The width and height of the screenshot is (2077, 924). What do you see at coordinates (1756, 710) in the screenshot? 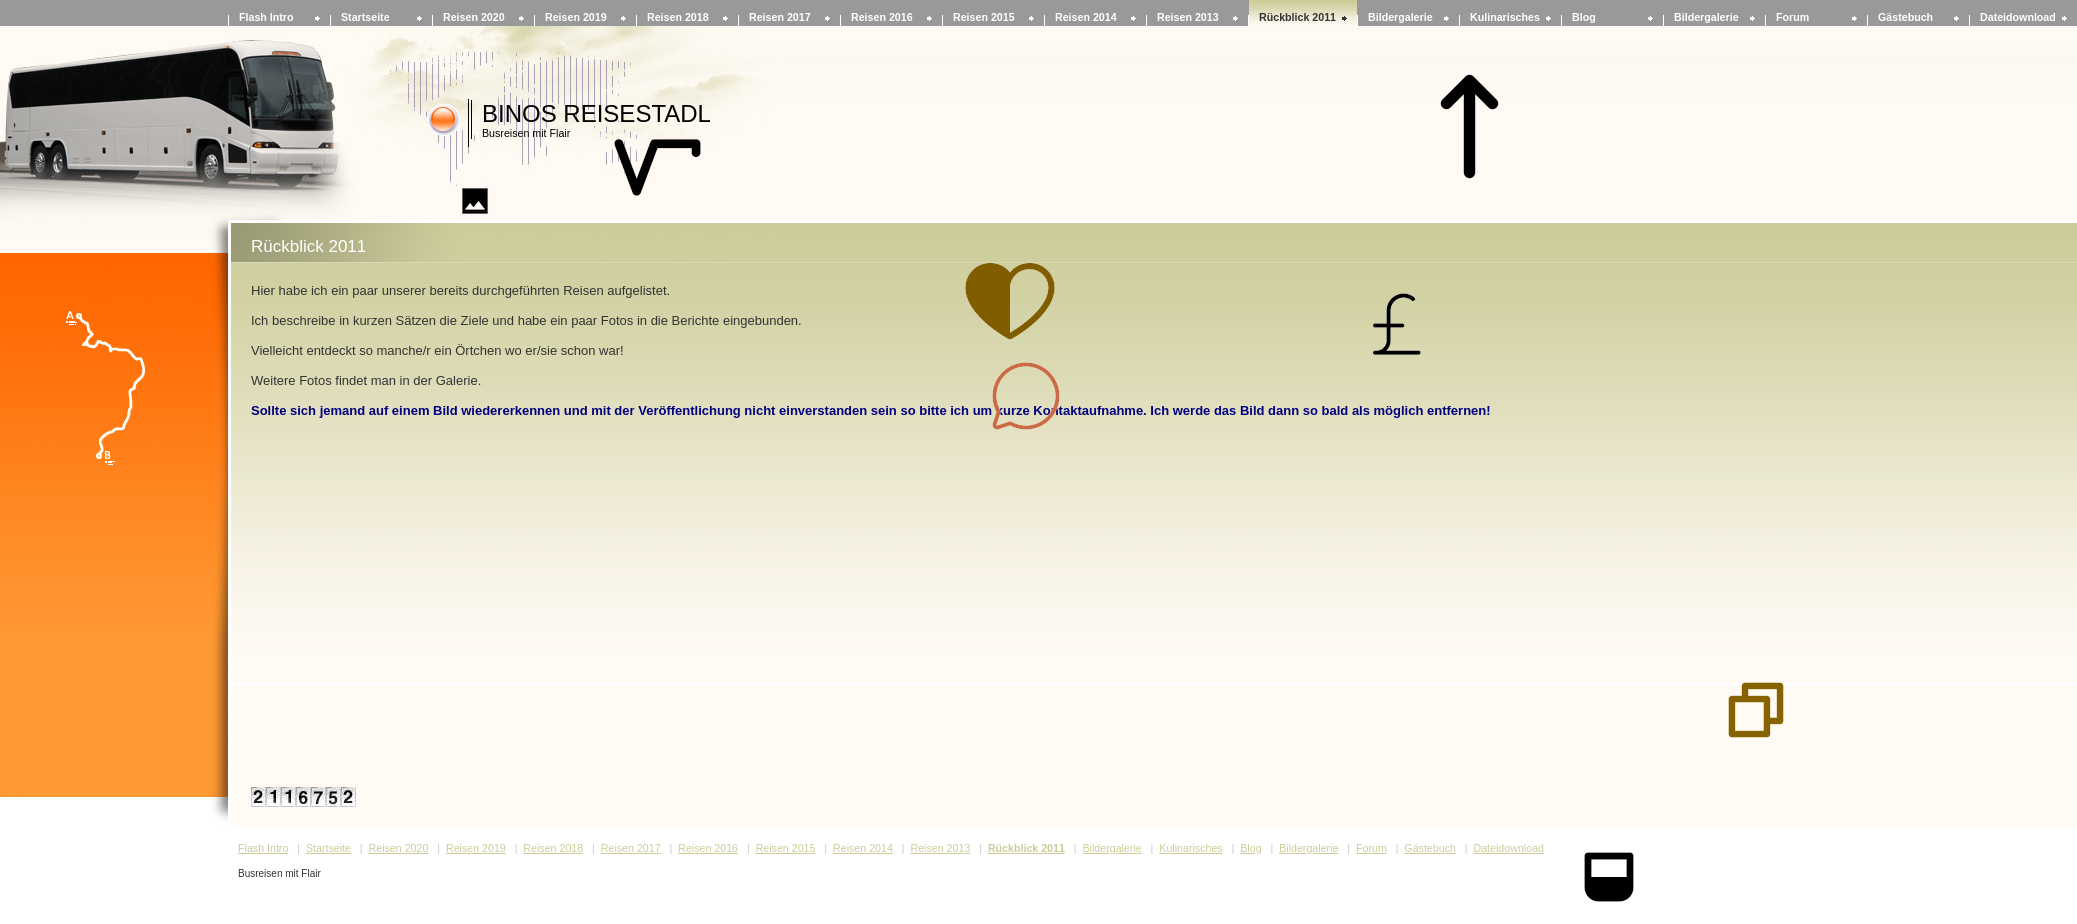
I see `copy to clipboard` at bounding box center [1756, 710].